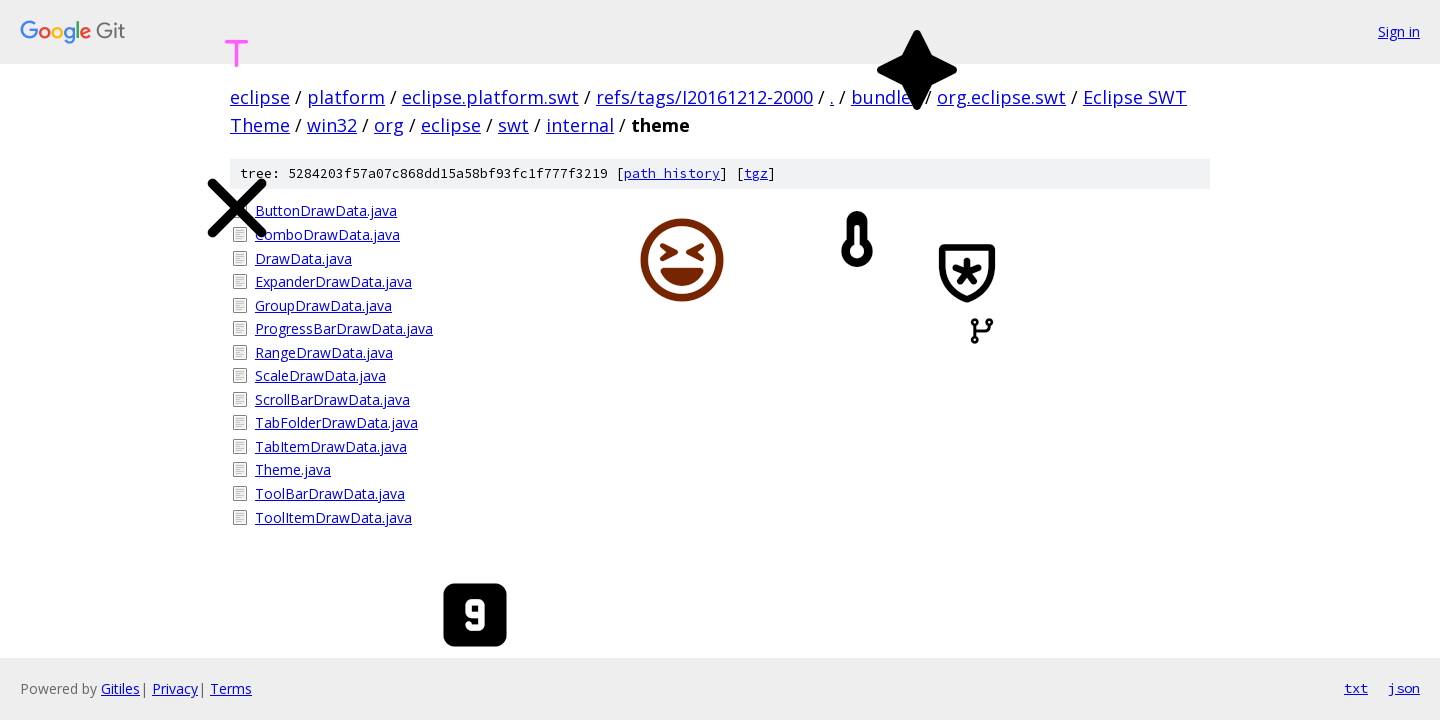 This screenshot has width=1440, height=720. Describe the element at coordinates (857, 239) in the screenshot. I see `indicates high temperature reading` at that location.